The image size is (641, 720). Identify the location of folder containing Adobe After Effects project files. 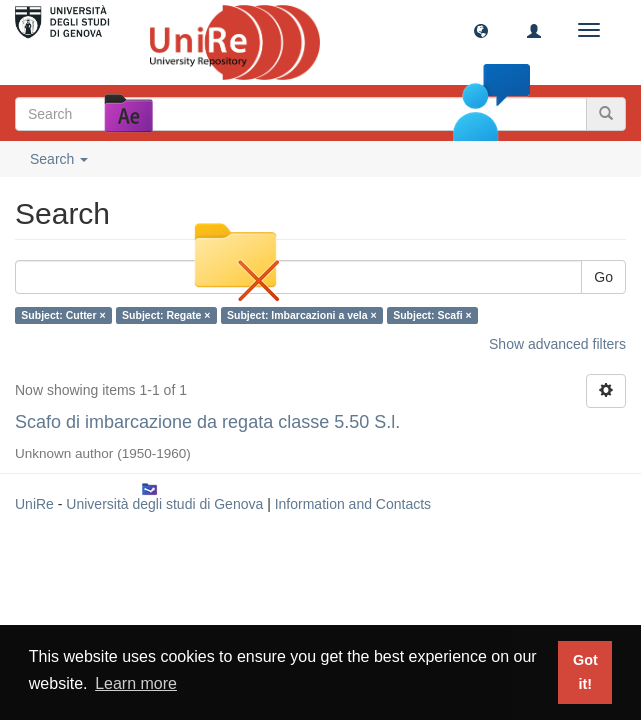
(128, 114).